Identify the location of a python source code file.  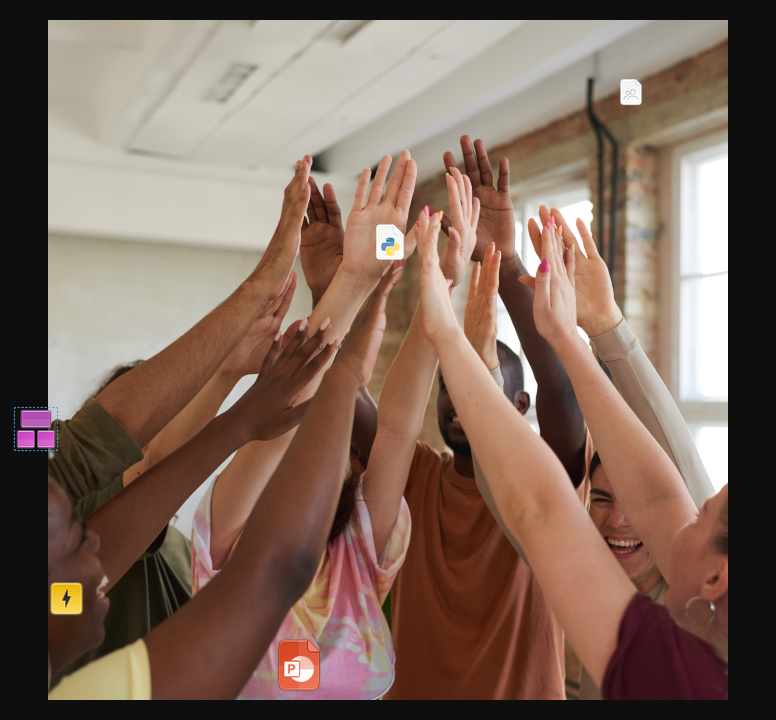
(390, 242).